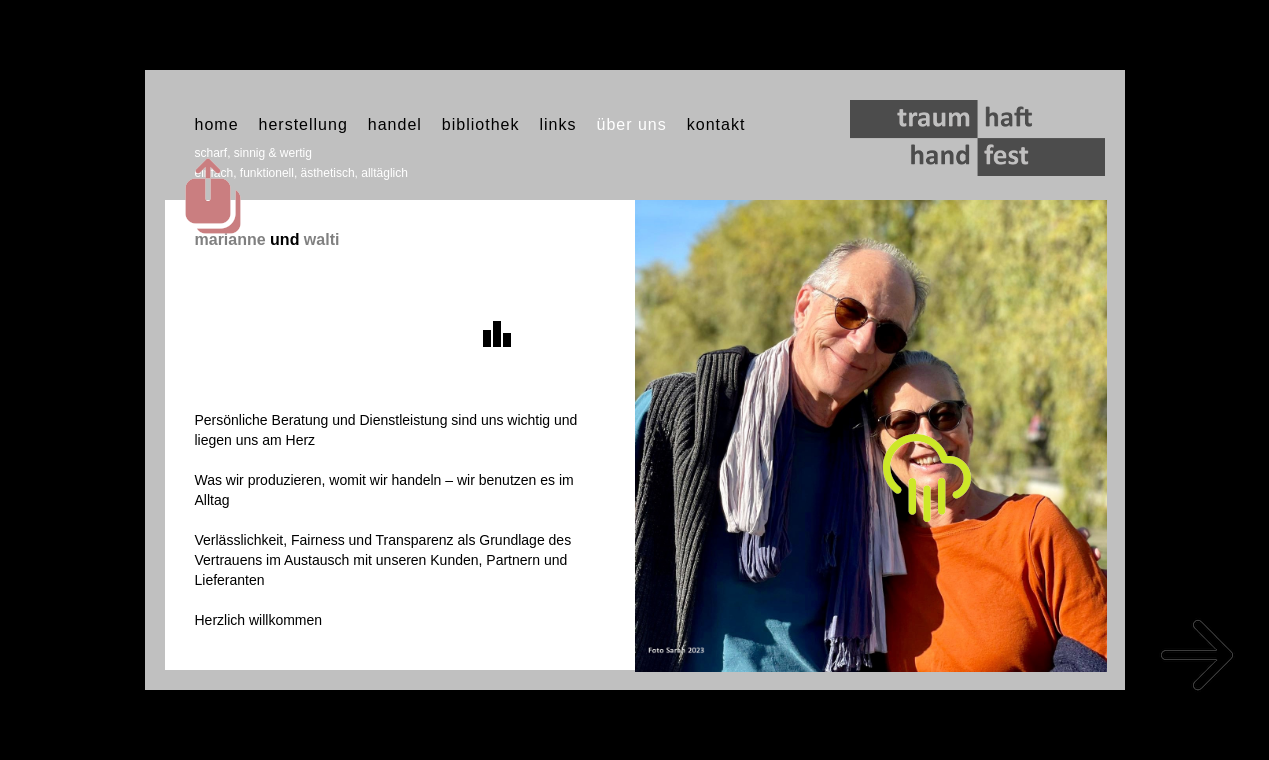 The image size is (1269, 760). Describe the element at coordinates (213, 196) in the screenshot. I see `share or export multiple items` at that location.